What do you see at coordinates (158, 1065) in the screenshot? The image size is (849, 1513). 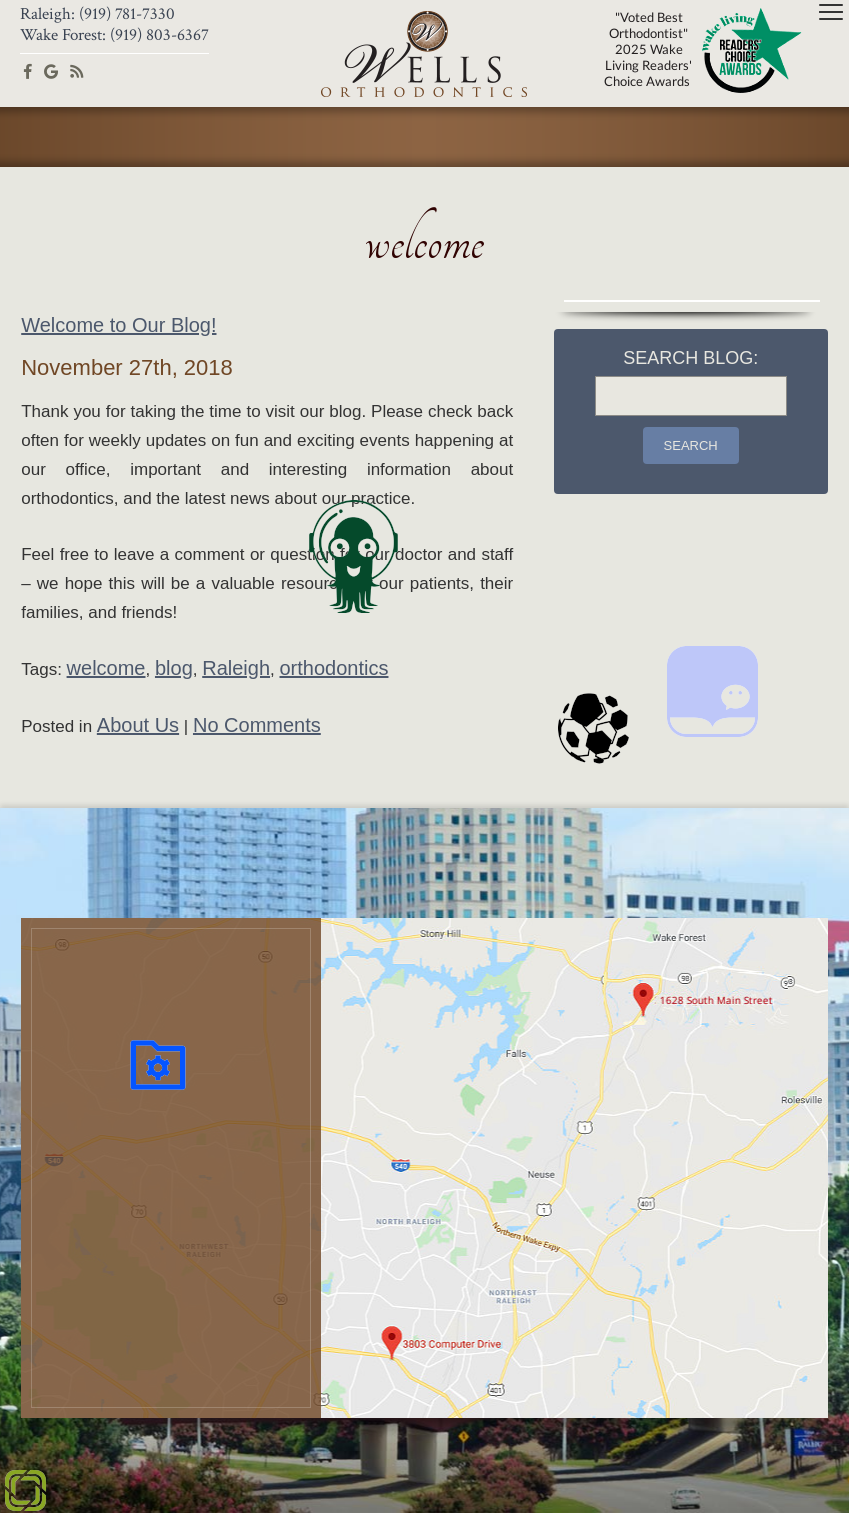 I see `access folder settings or preferences` at bounding box center [158, 1065].